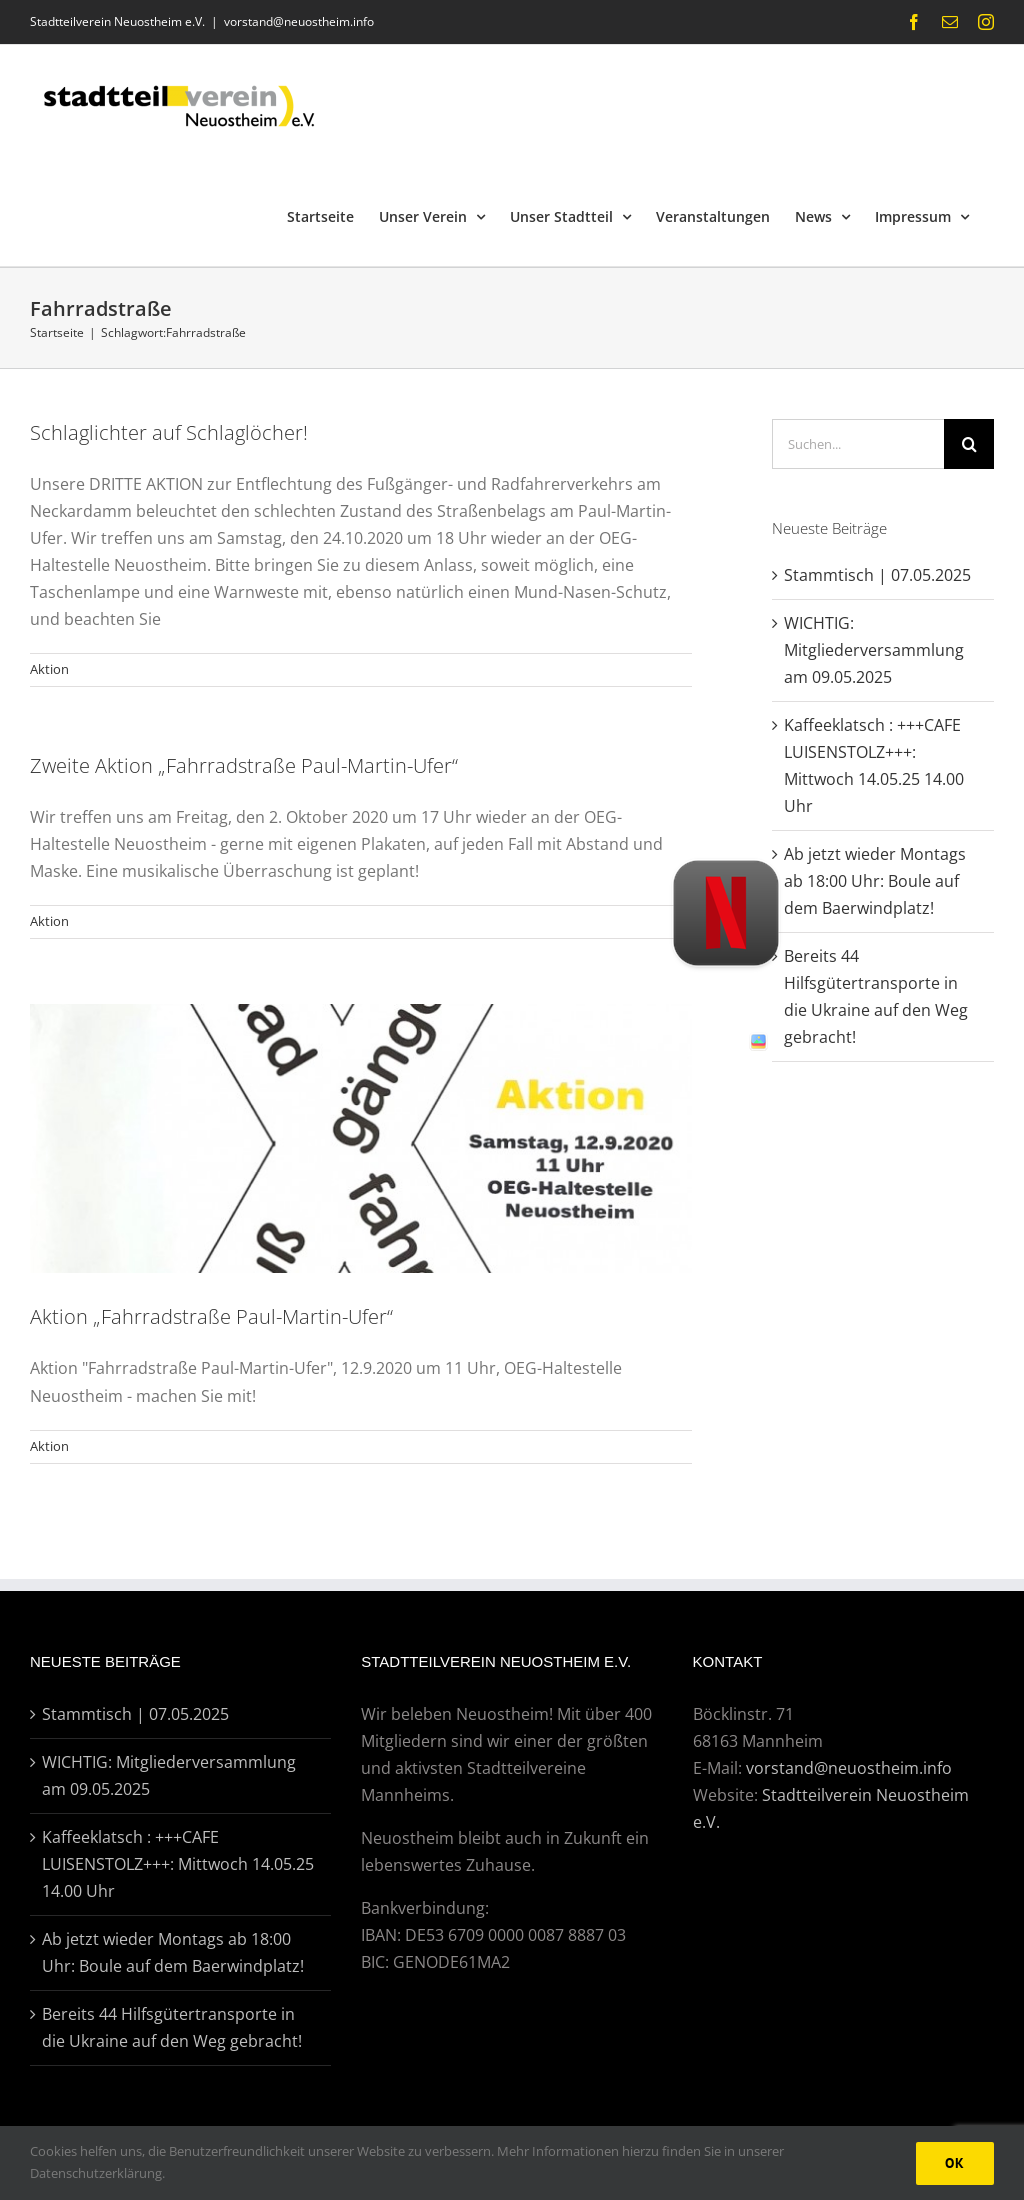 The height and width of the screenshot is (2200, 1024). I want to click on open imagefan reloaded photo viewer app, so click(758, 1041).